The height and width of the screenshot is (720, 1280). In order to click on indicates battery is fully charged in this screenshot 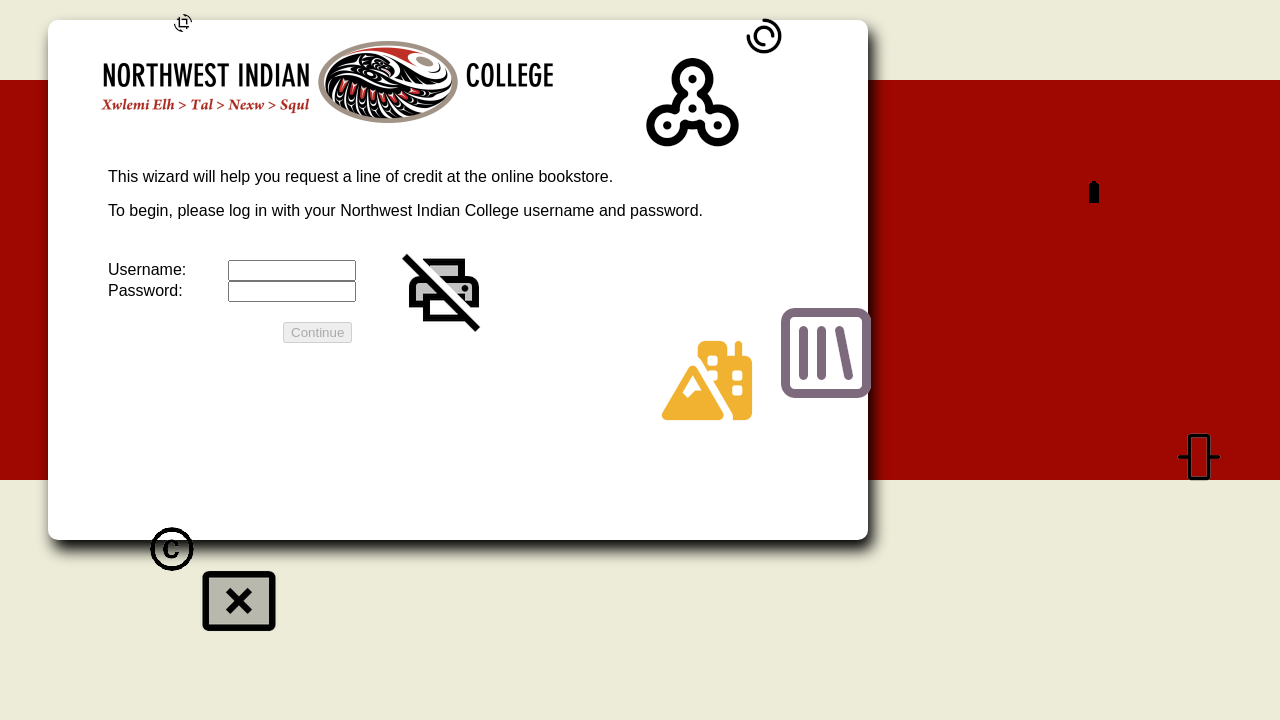, I will do `click(1094, 192)`.